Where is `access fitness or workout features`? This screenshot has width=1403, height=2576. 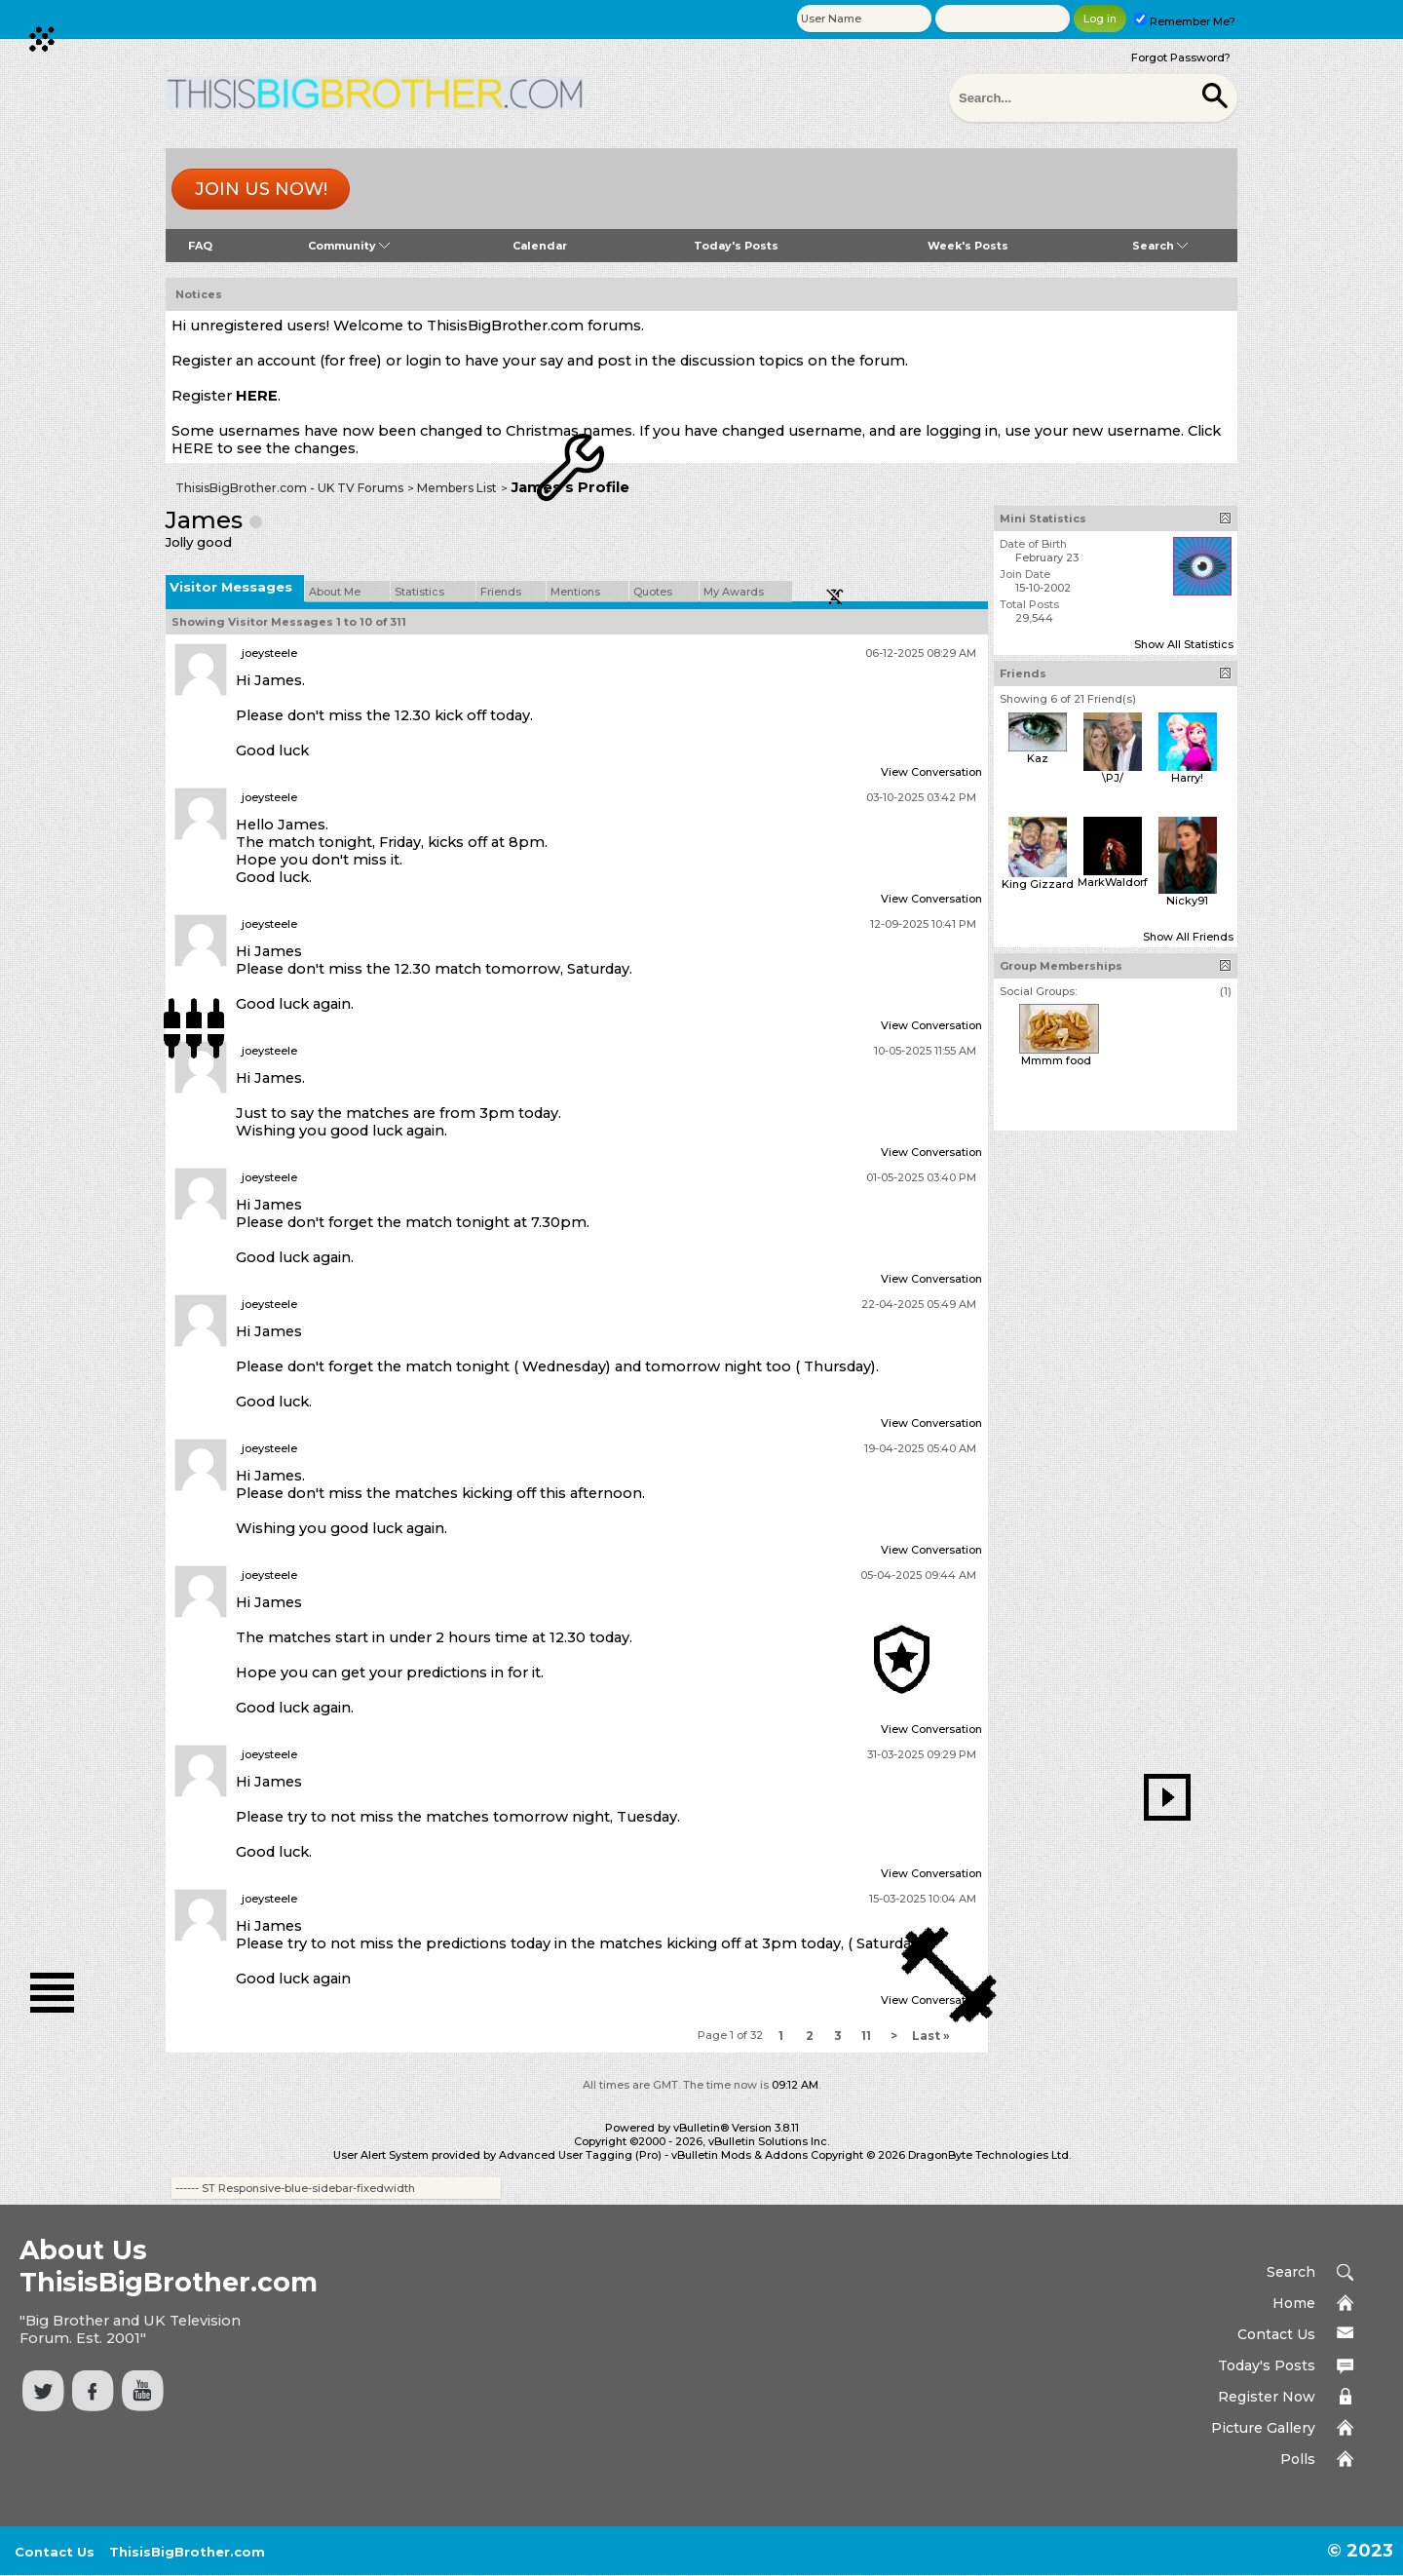
access fitness or workout features is located at coordinates (949, 1975).